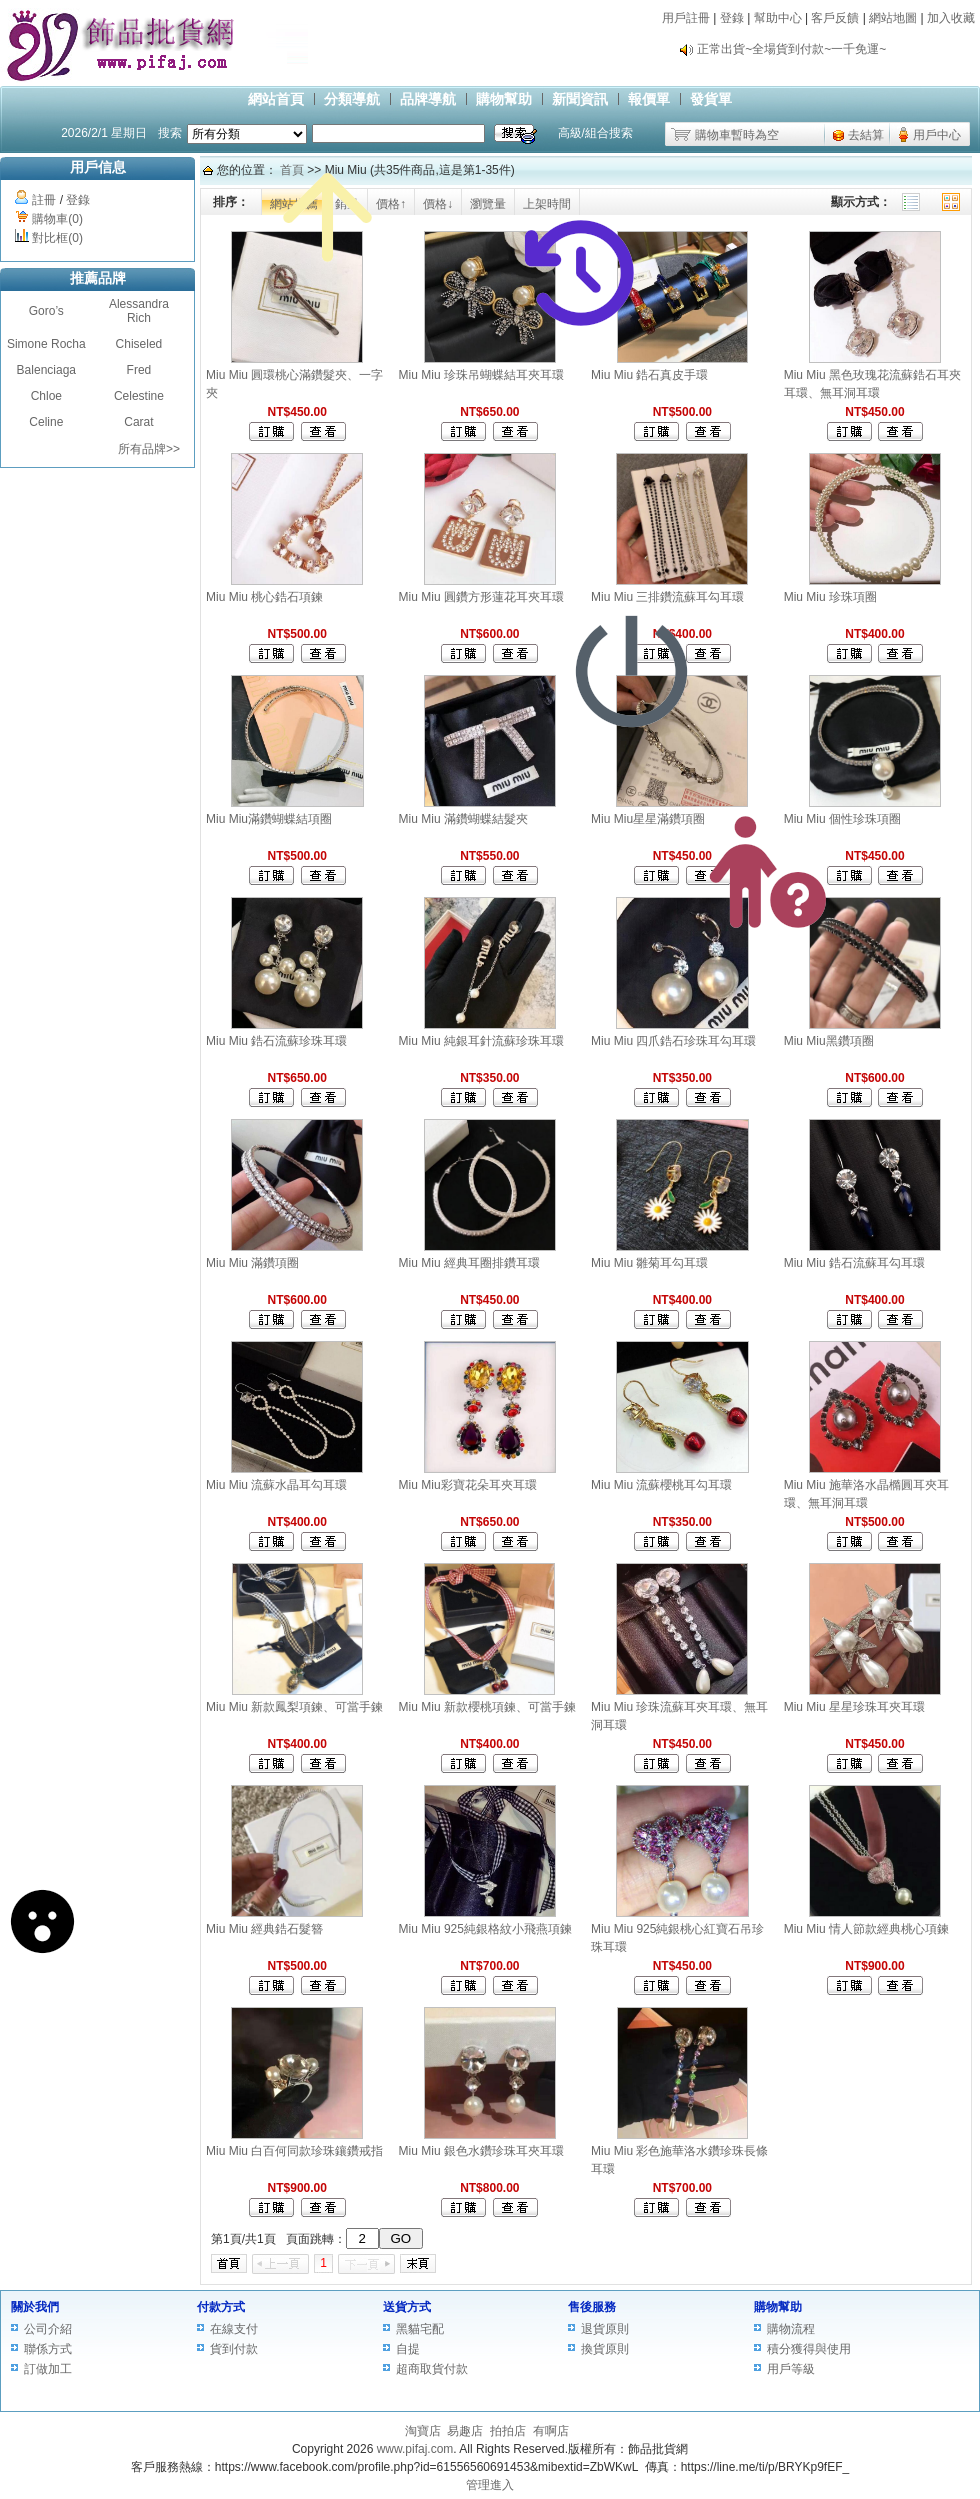  What do you see at coordinates (631, 671) in the screenshot?
I see `turn off or shut down the device` at bounding box center [631, 671].